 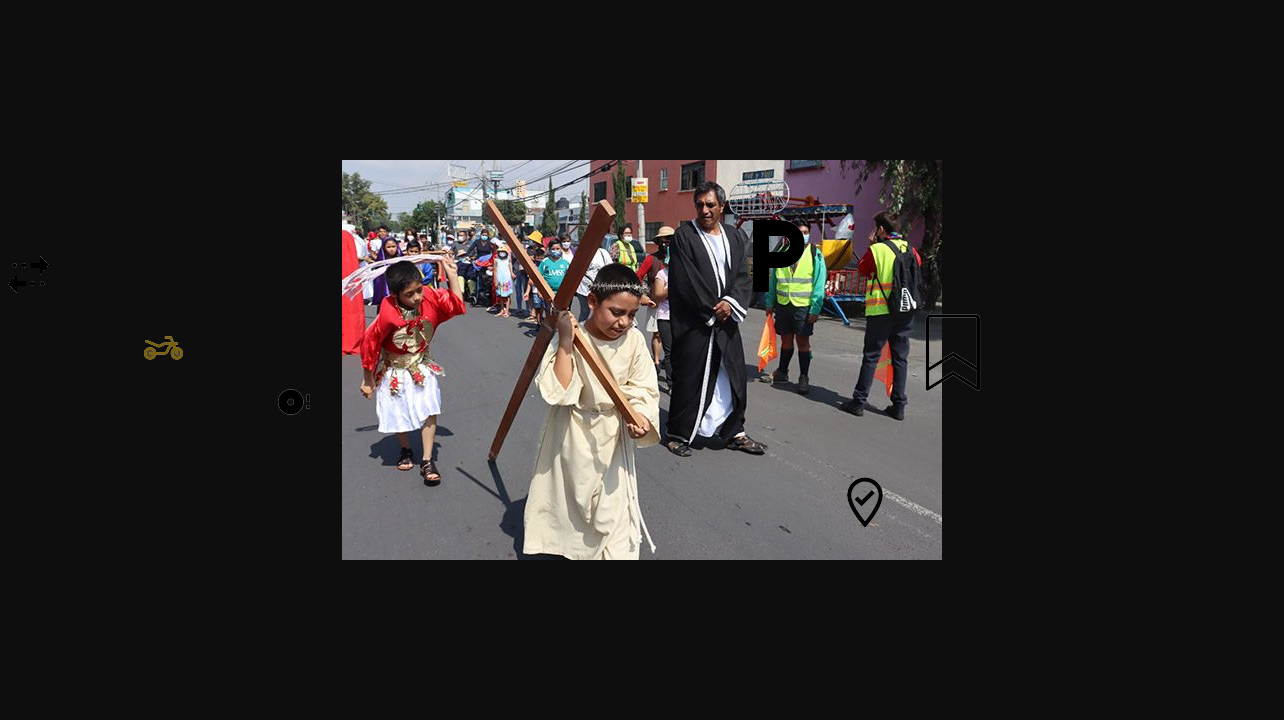 What do you see at coordinates (865, 502) in the screenshot?
I see `confirm or select a voting location` at bounding box center [865, 502].